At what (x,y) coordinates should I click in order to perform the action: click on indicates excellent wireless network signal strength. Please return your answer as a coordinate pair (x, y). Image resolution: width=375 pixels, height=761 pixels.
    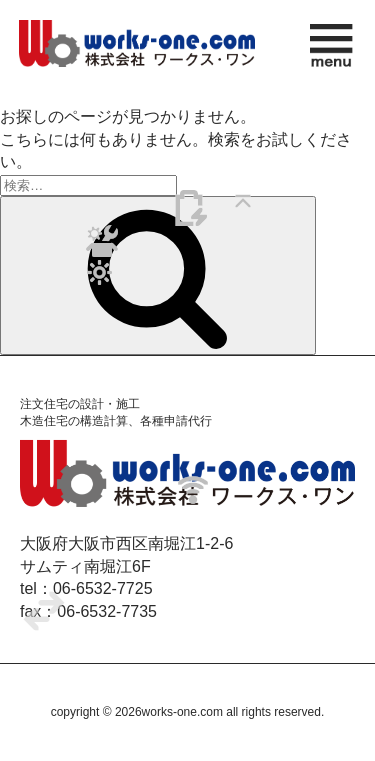
    Looking at the image, I should click on (193, 489).